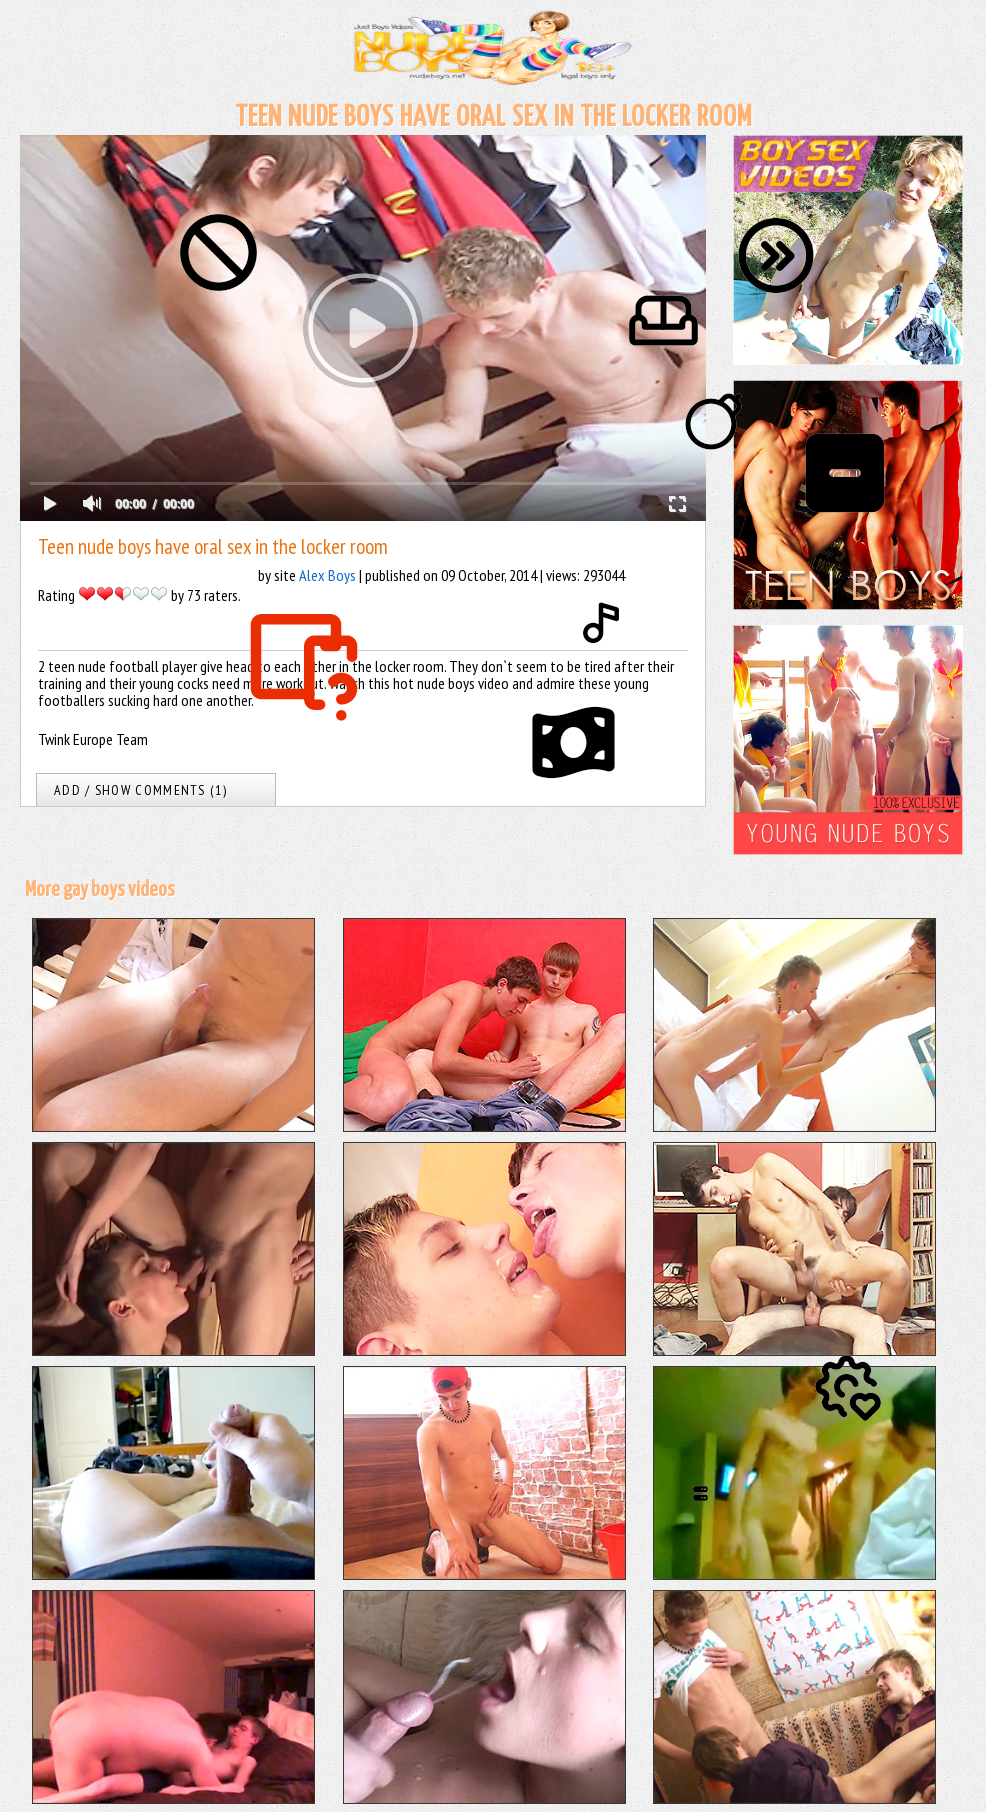  What do you see at coordinates (846, 1386) in the screenshot?
I see `customize your favorites or liked items settings` at bounding box center [846, 1386].